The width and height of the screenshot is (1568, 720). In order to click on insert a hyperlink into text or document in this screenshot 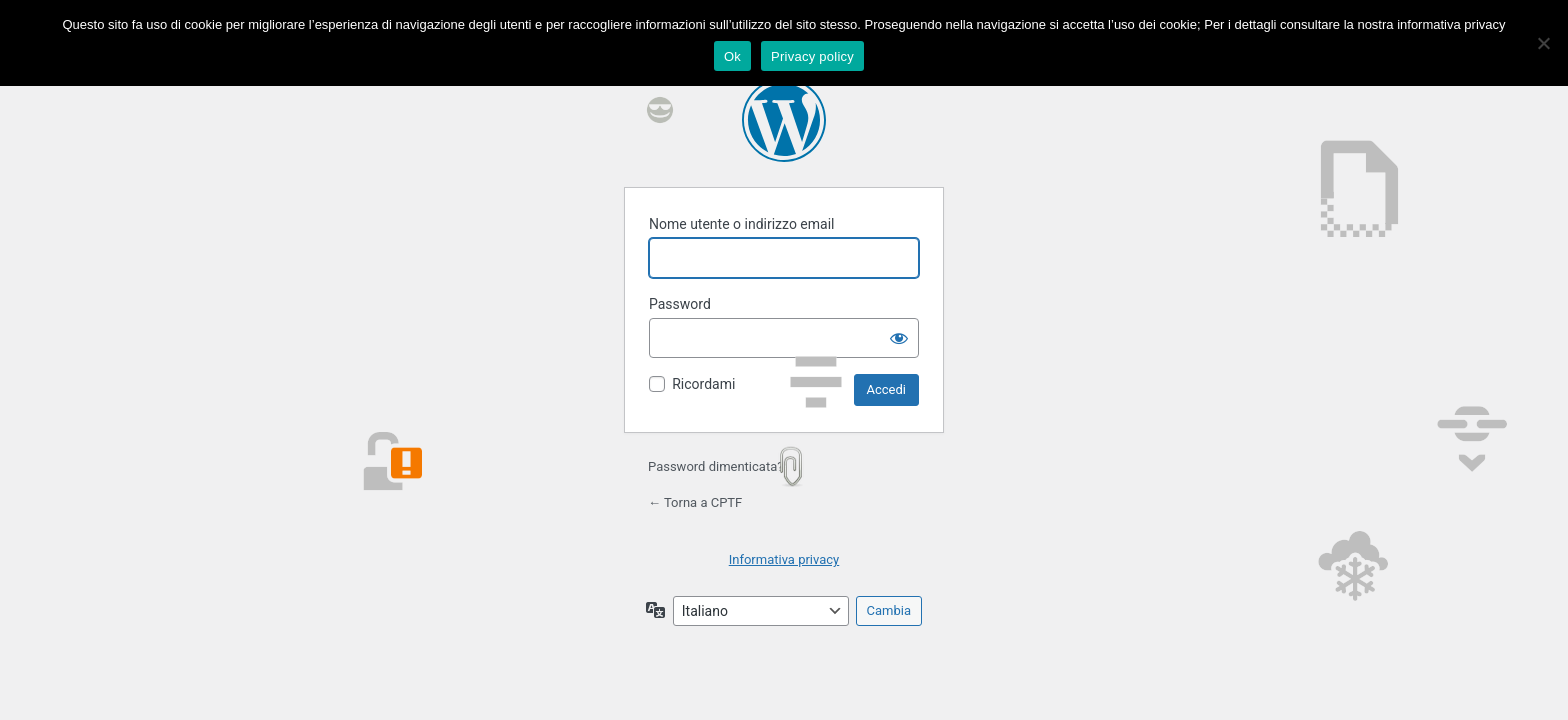, I will do `click(1472, 437)`.